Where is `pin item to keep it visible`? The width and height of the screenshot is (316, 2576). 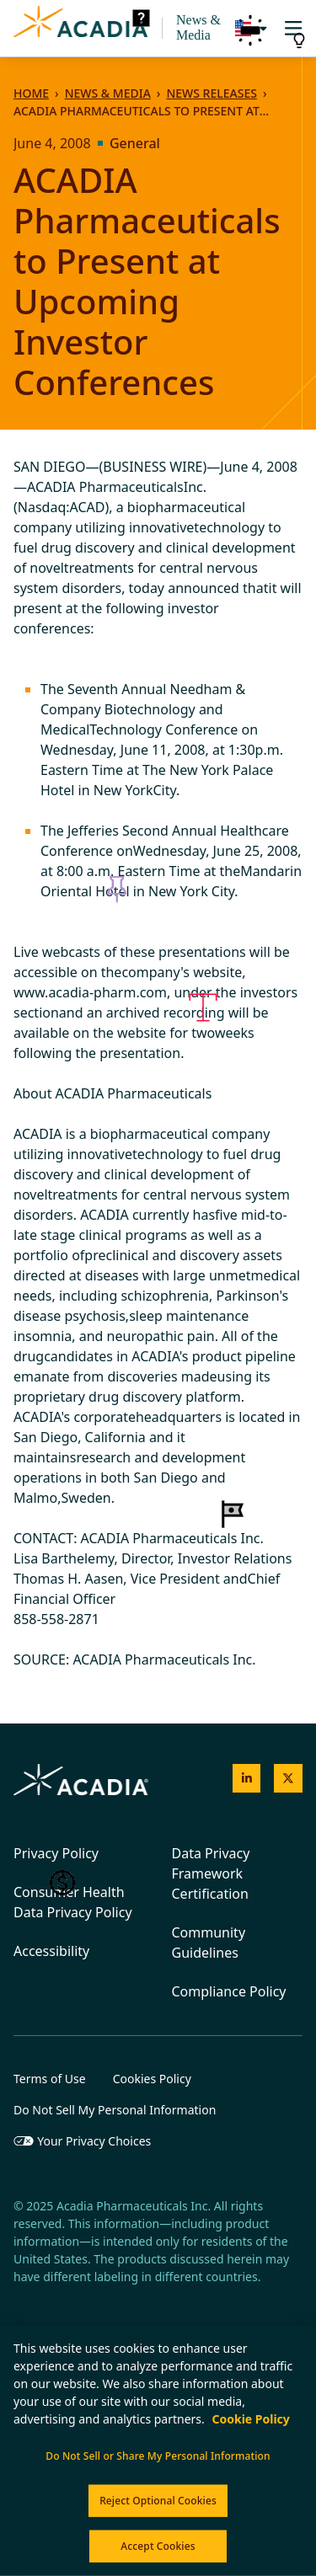
pin item to keep it visible is located at coordinates (118, 889).